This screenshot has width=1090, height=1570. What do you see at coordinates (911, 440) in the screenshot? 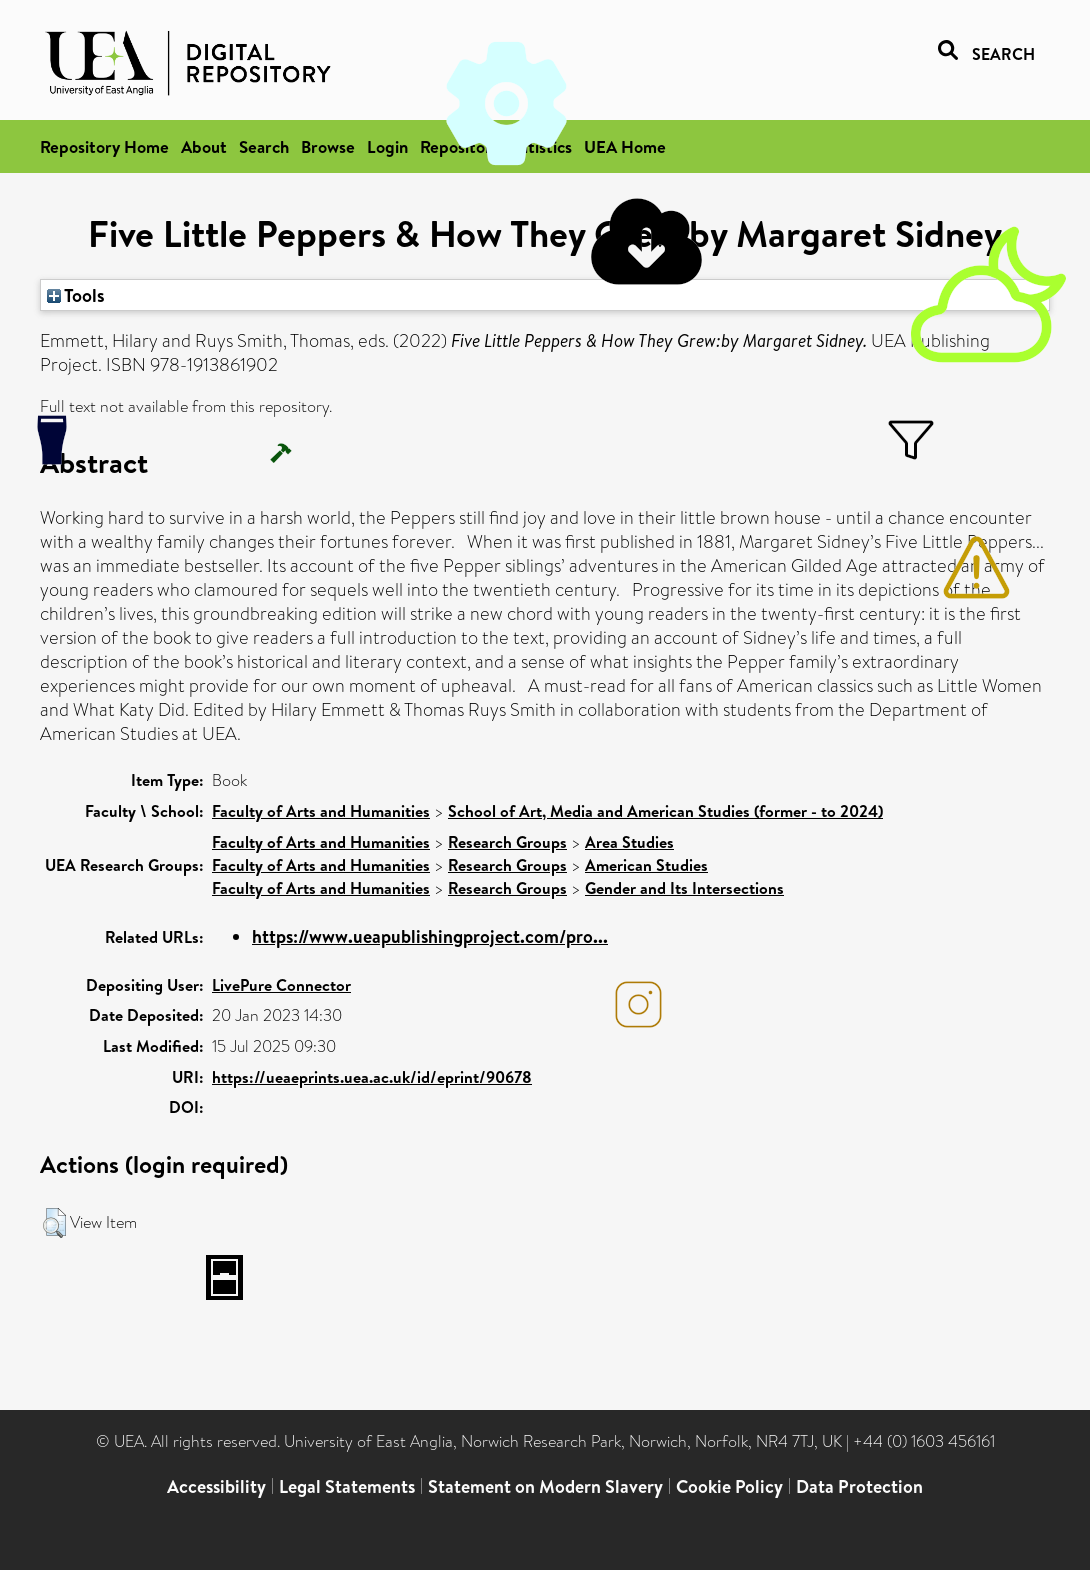
I see `filter or sort content` at bounding box center [911, 440].